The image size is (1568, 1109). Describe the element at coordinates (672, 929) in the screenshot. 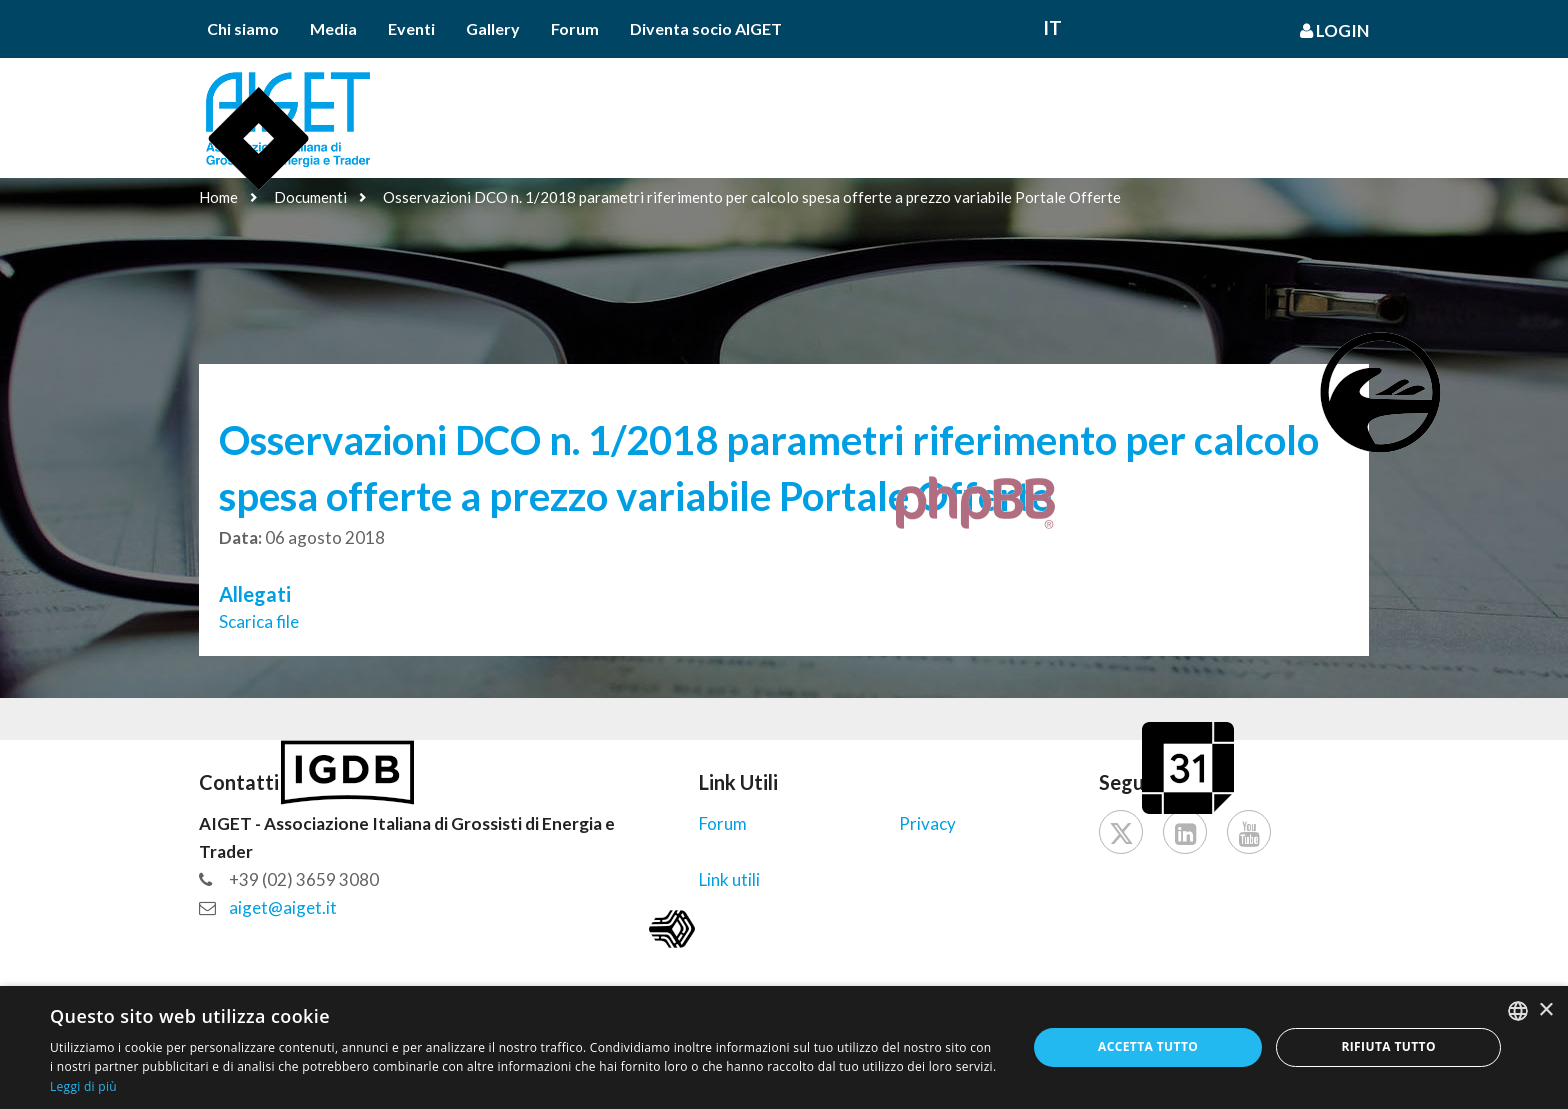

I see `pm2 process manager logo` at that location.